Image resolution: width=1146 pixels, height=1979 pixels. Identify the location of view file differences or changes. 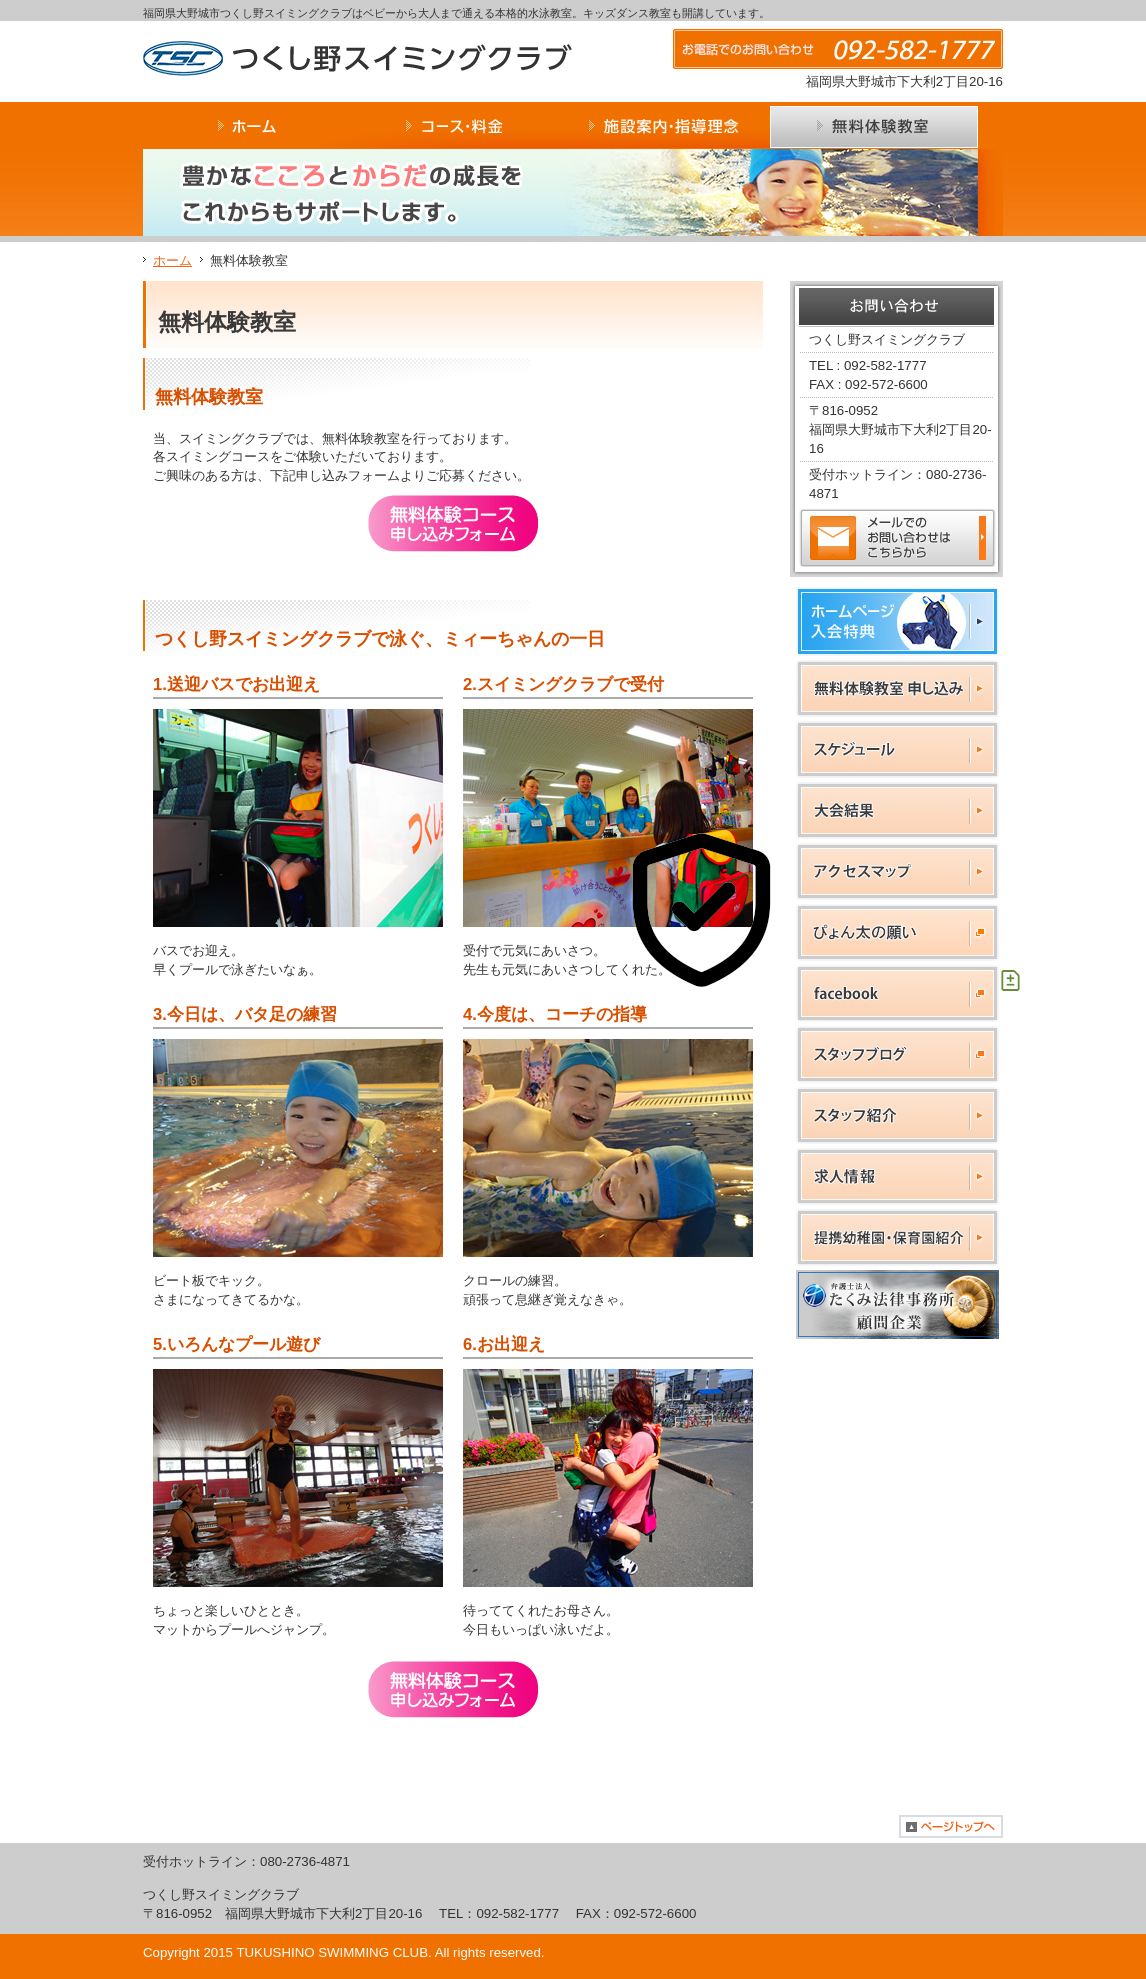
(1010, 980).